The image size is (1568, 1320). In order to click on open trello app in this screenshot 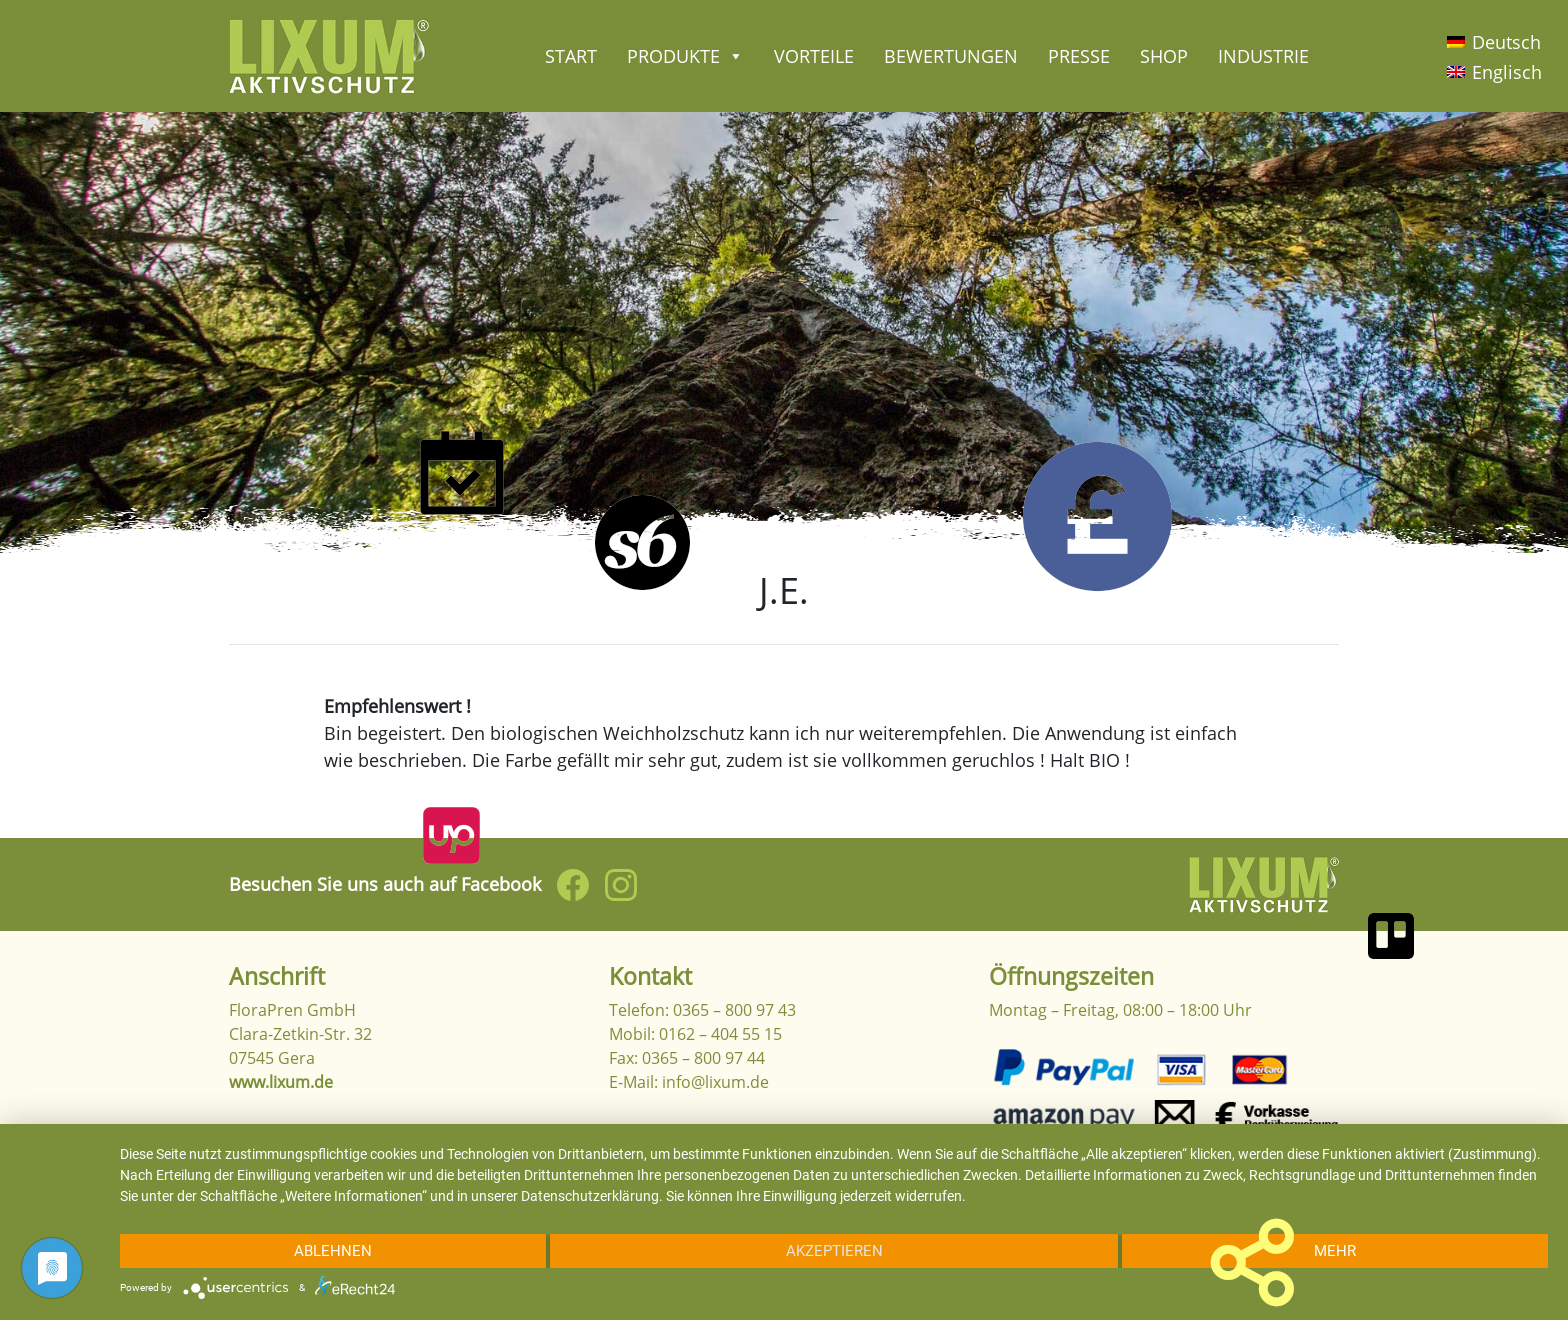, I will do `click(1391, 936)`.